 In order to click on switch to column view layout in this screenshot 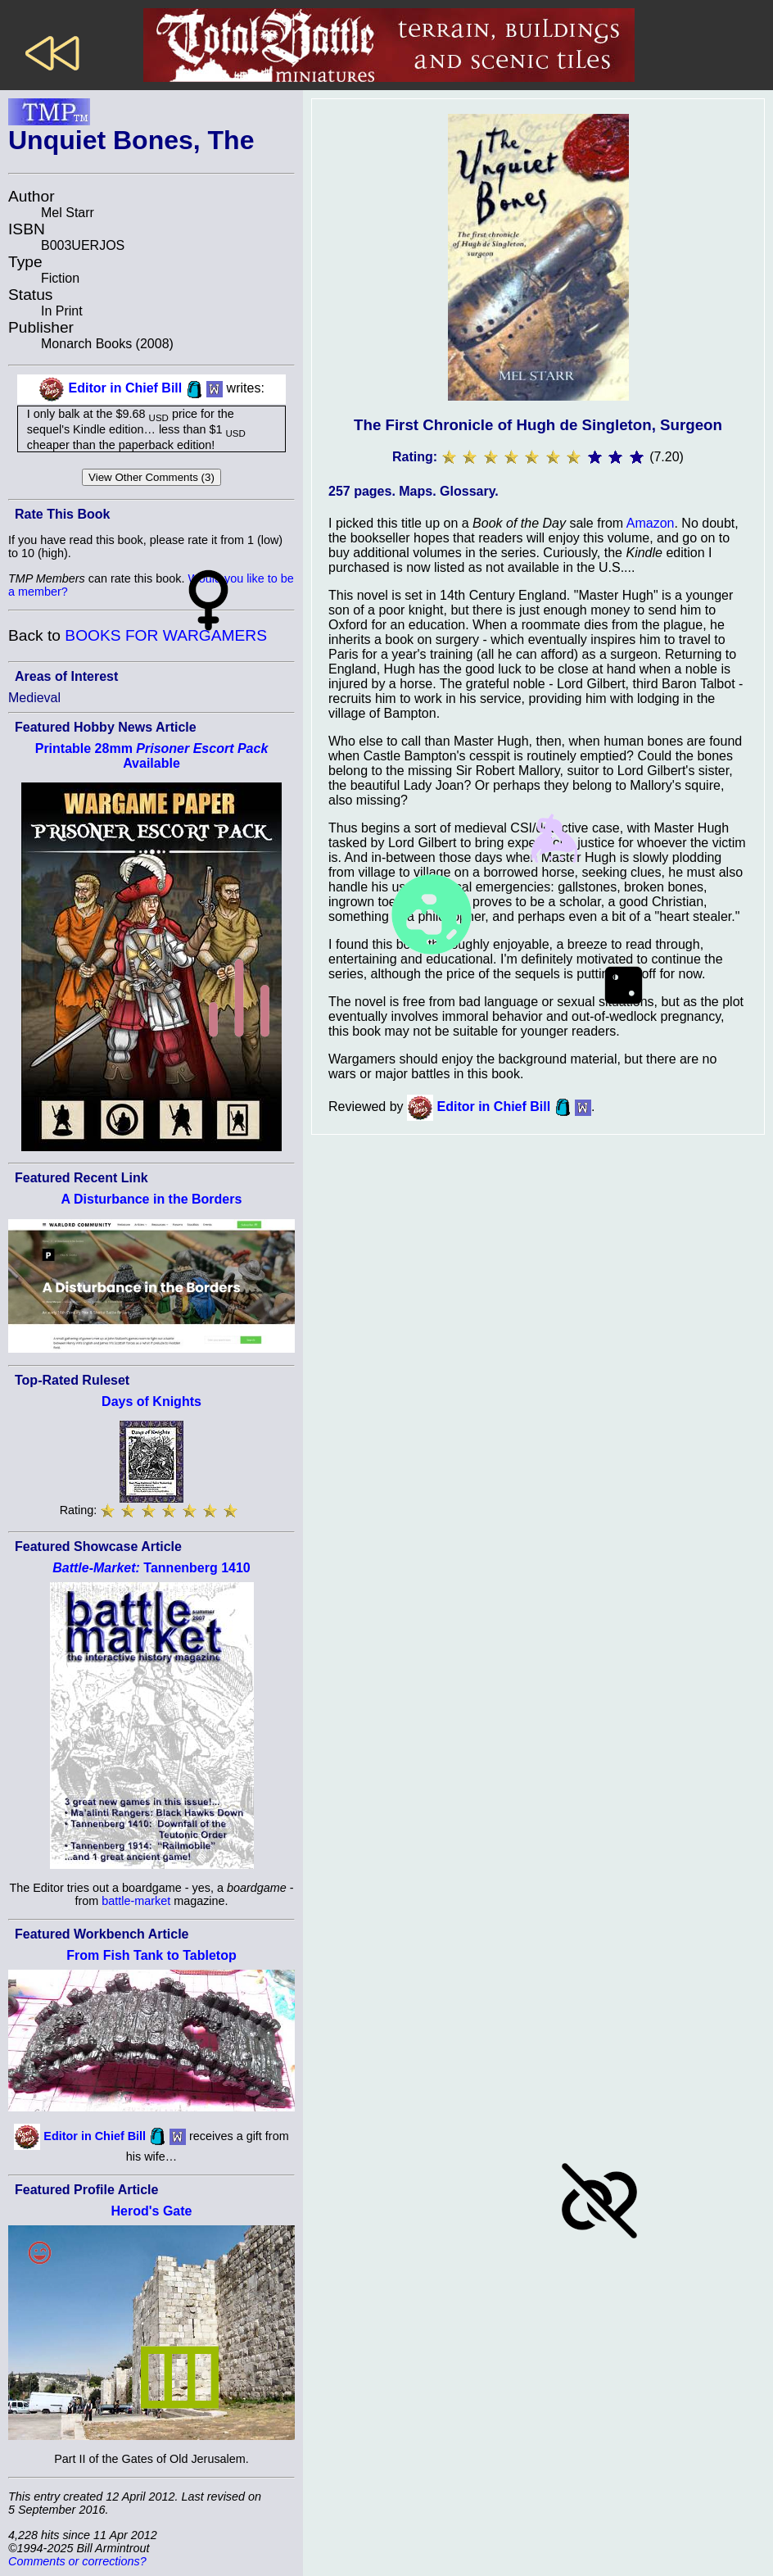, I will do `click(179, 2377)`.